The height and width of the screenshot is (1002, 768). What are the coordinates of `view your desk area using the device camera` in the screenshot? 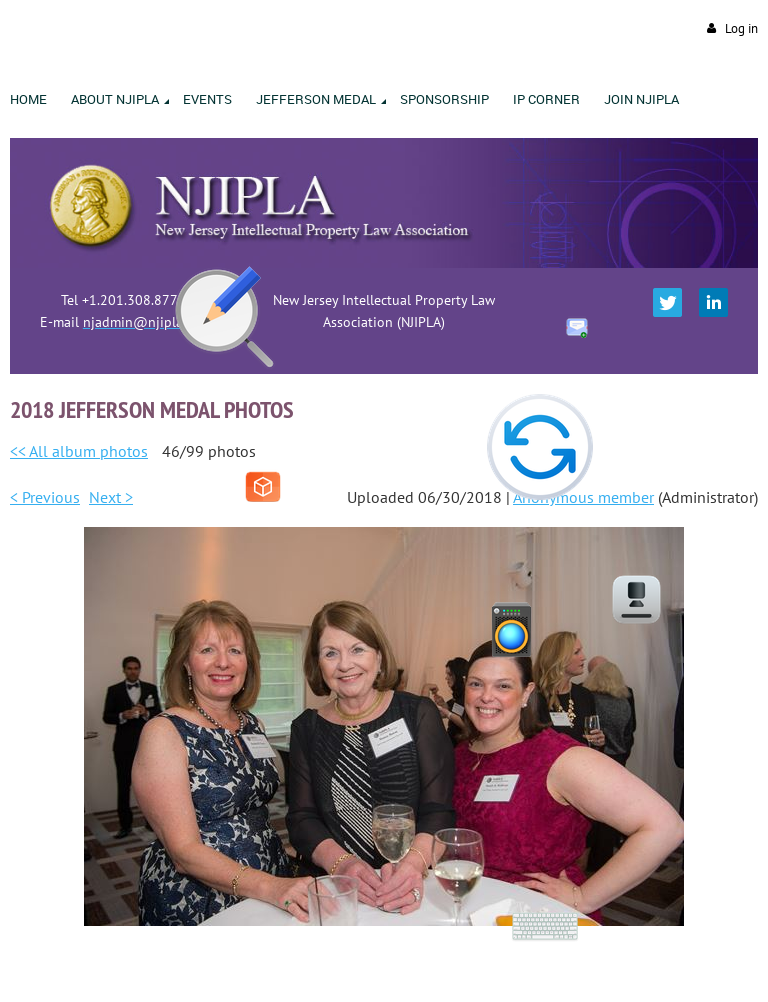 It's located at (636, 599).